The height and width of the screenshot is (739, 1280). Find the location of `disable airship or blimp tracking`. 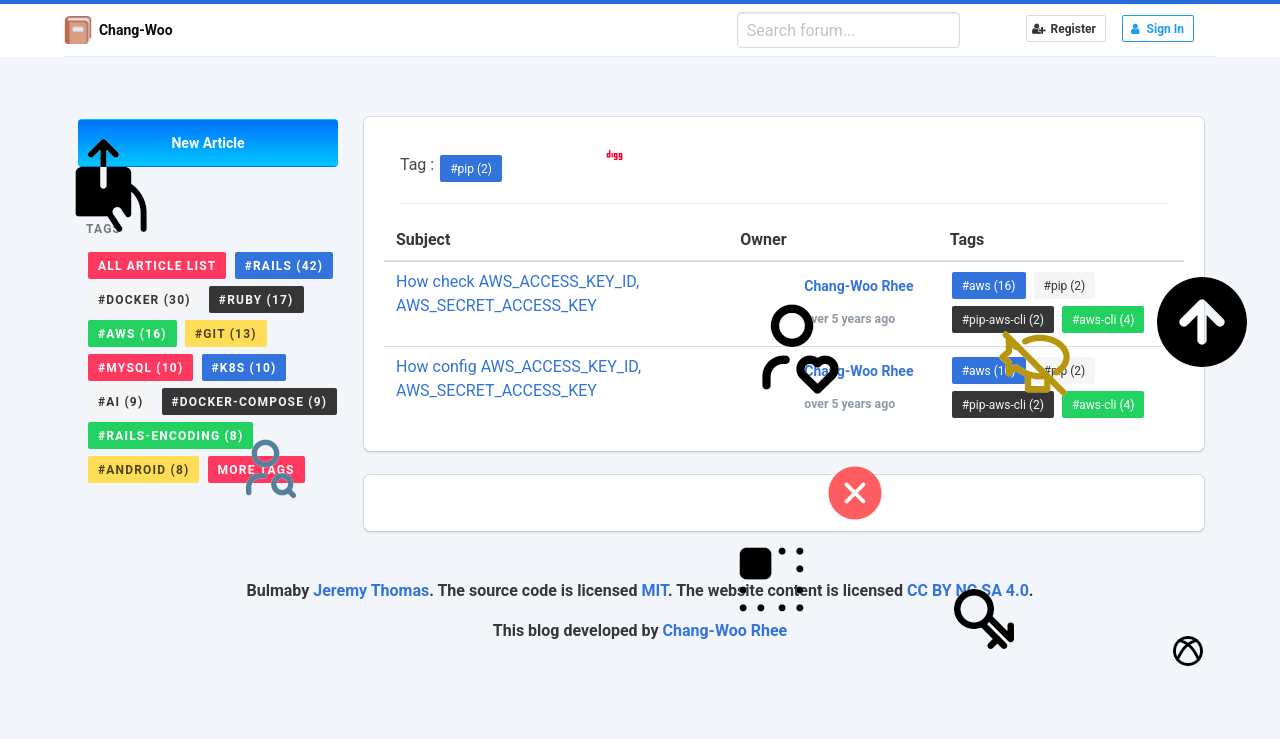

disable airship or blimp tracking is located at coordinates (1034, 363).